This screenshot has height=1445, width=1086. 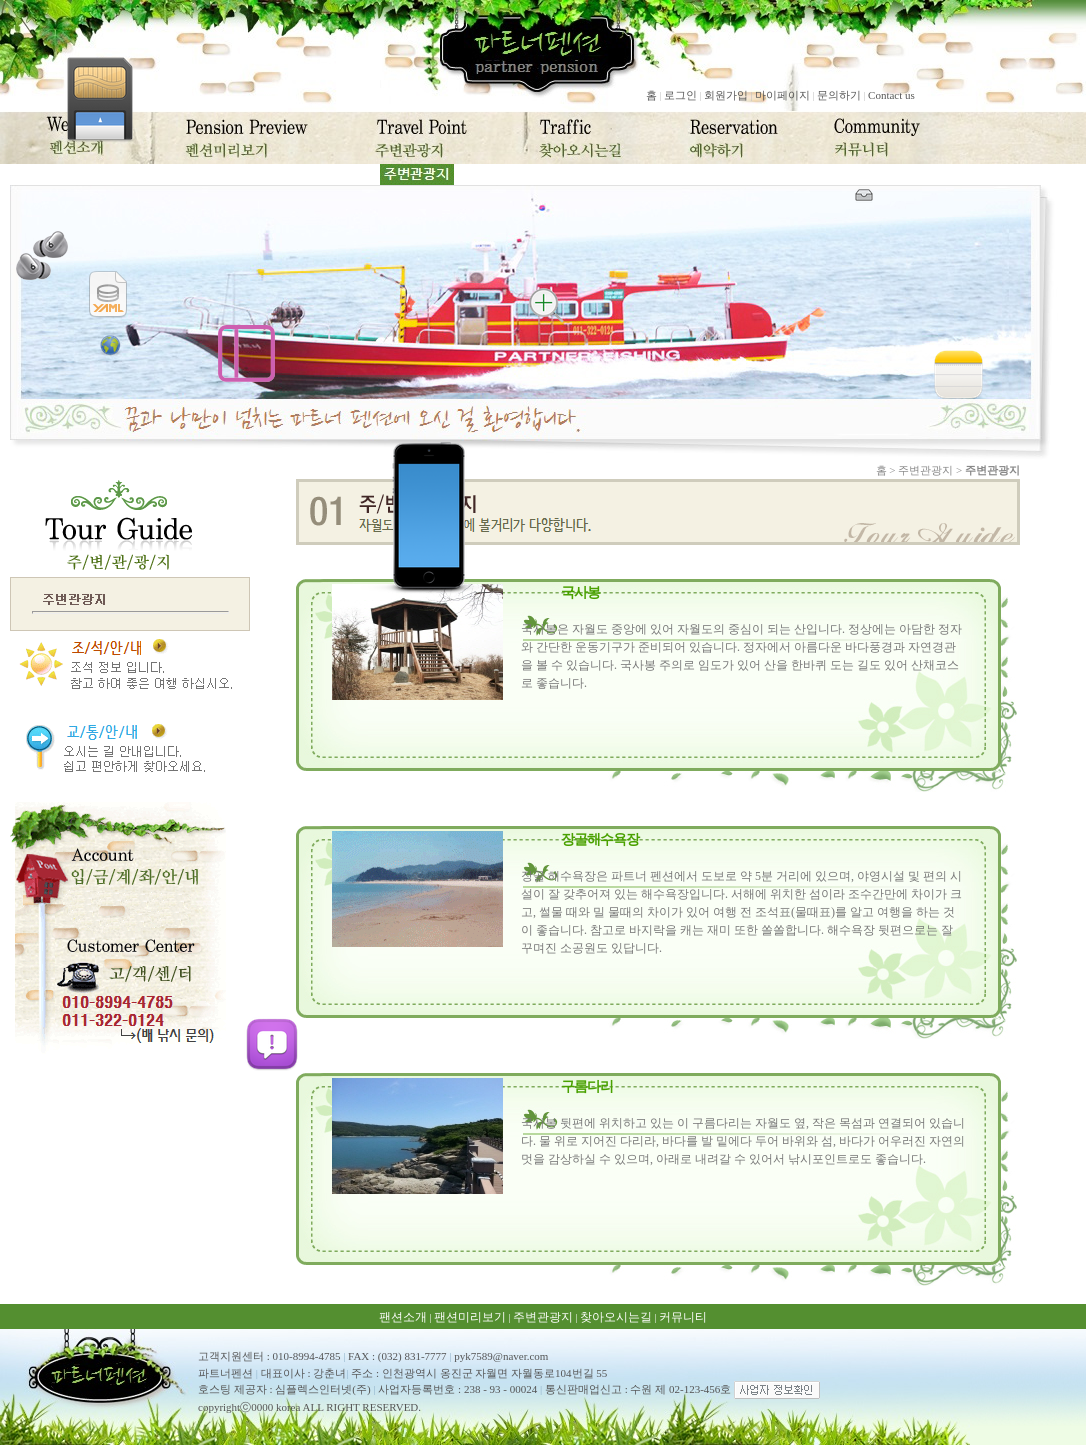 I want to click on iPhone SE device connected to your Mac, so click(x=429, y=518).